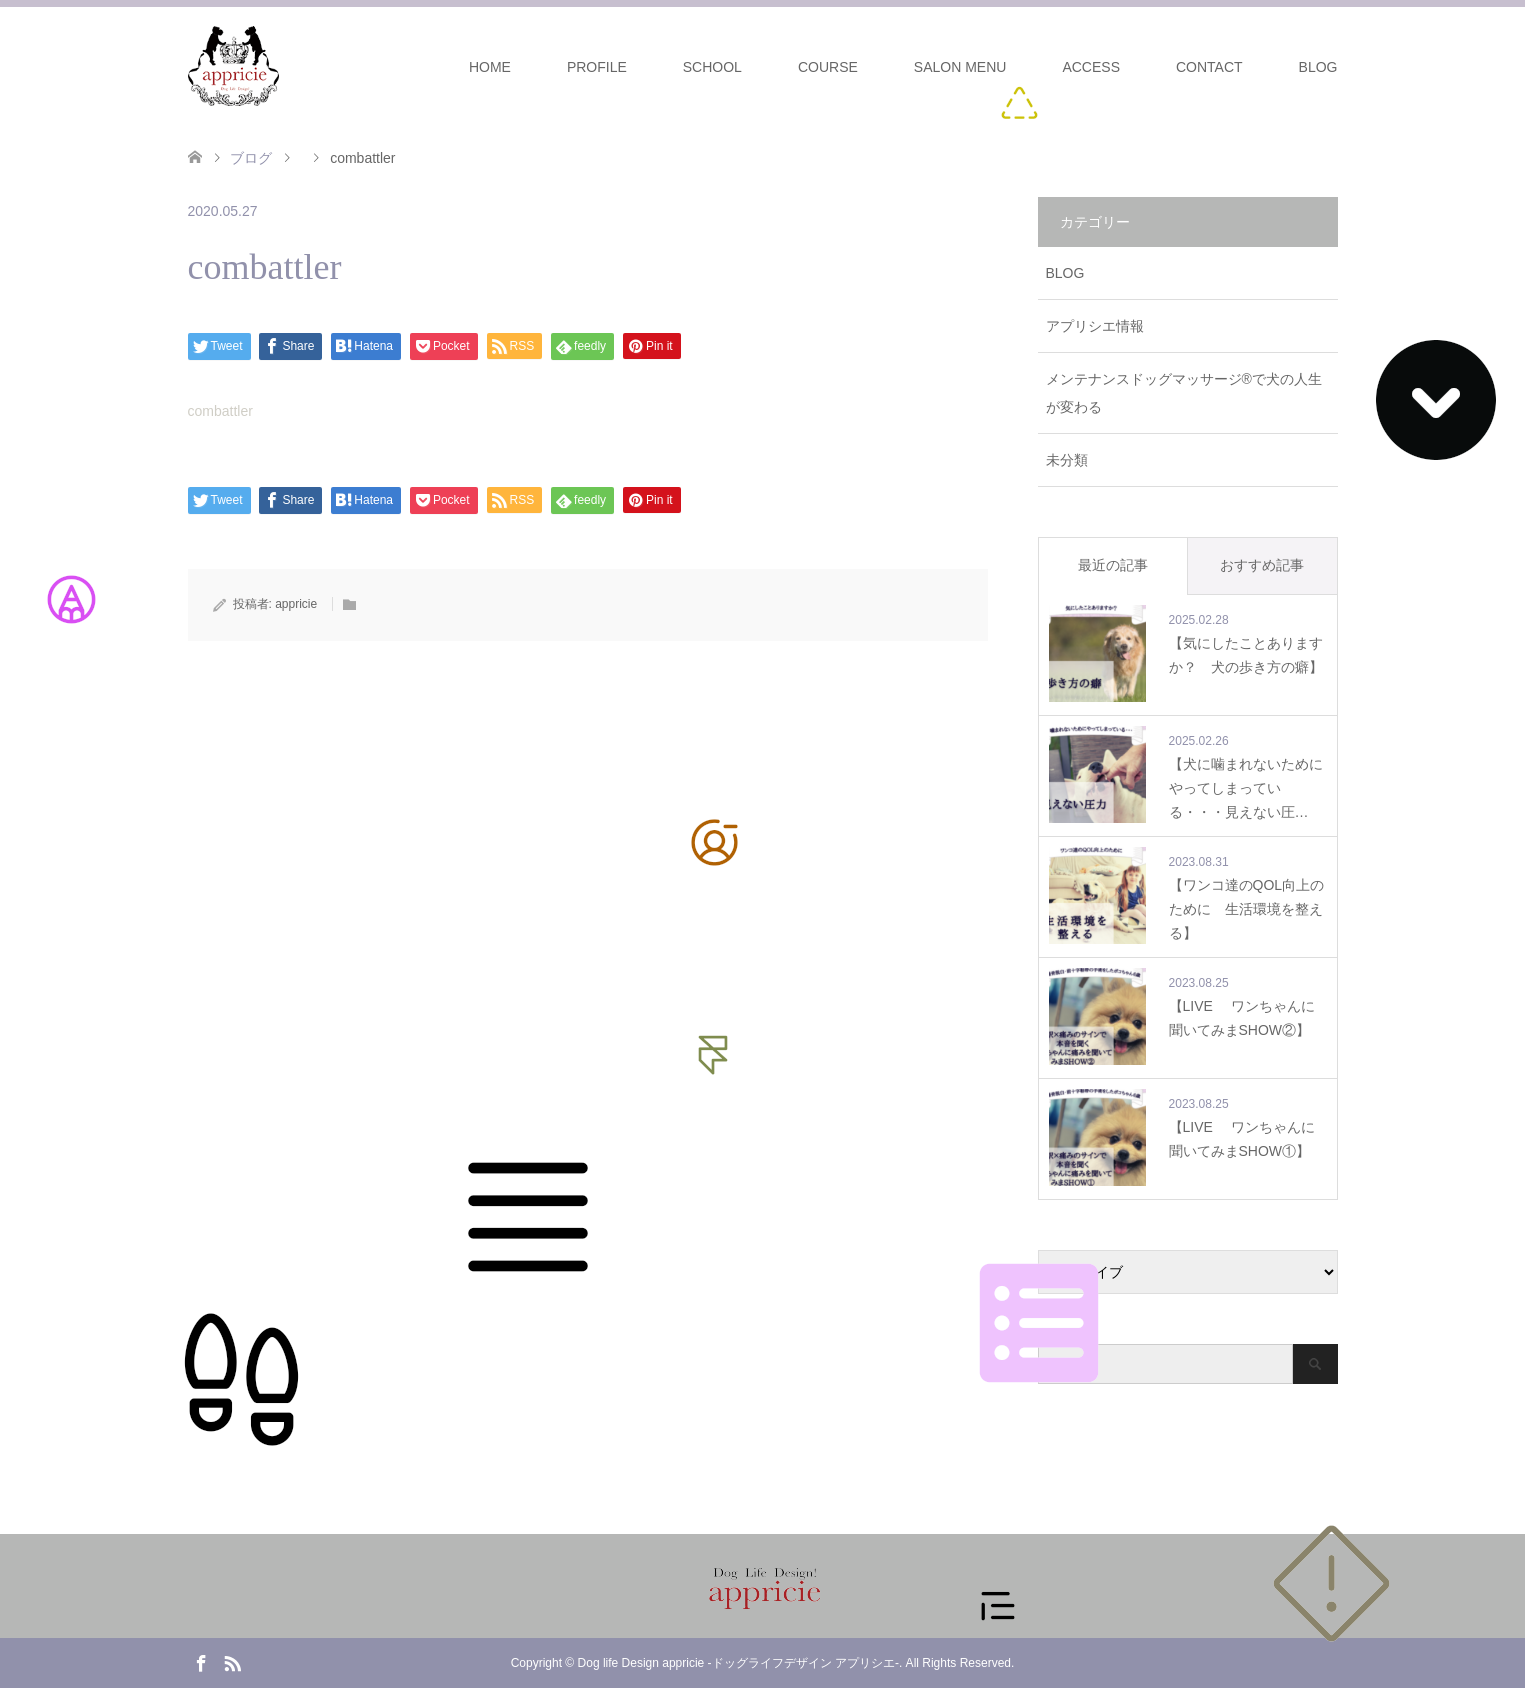 The height and width of the screenshot is (1688, 1525). What do you see at coordinates (241, 1379) in the screenshot?
I see `view walking directions or pedestrian route` at bounding box center [241, 1379].